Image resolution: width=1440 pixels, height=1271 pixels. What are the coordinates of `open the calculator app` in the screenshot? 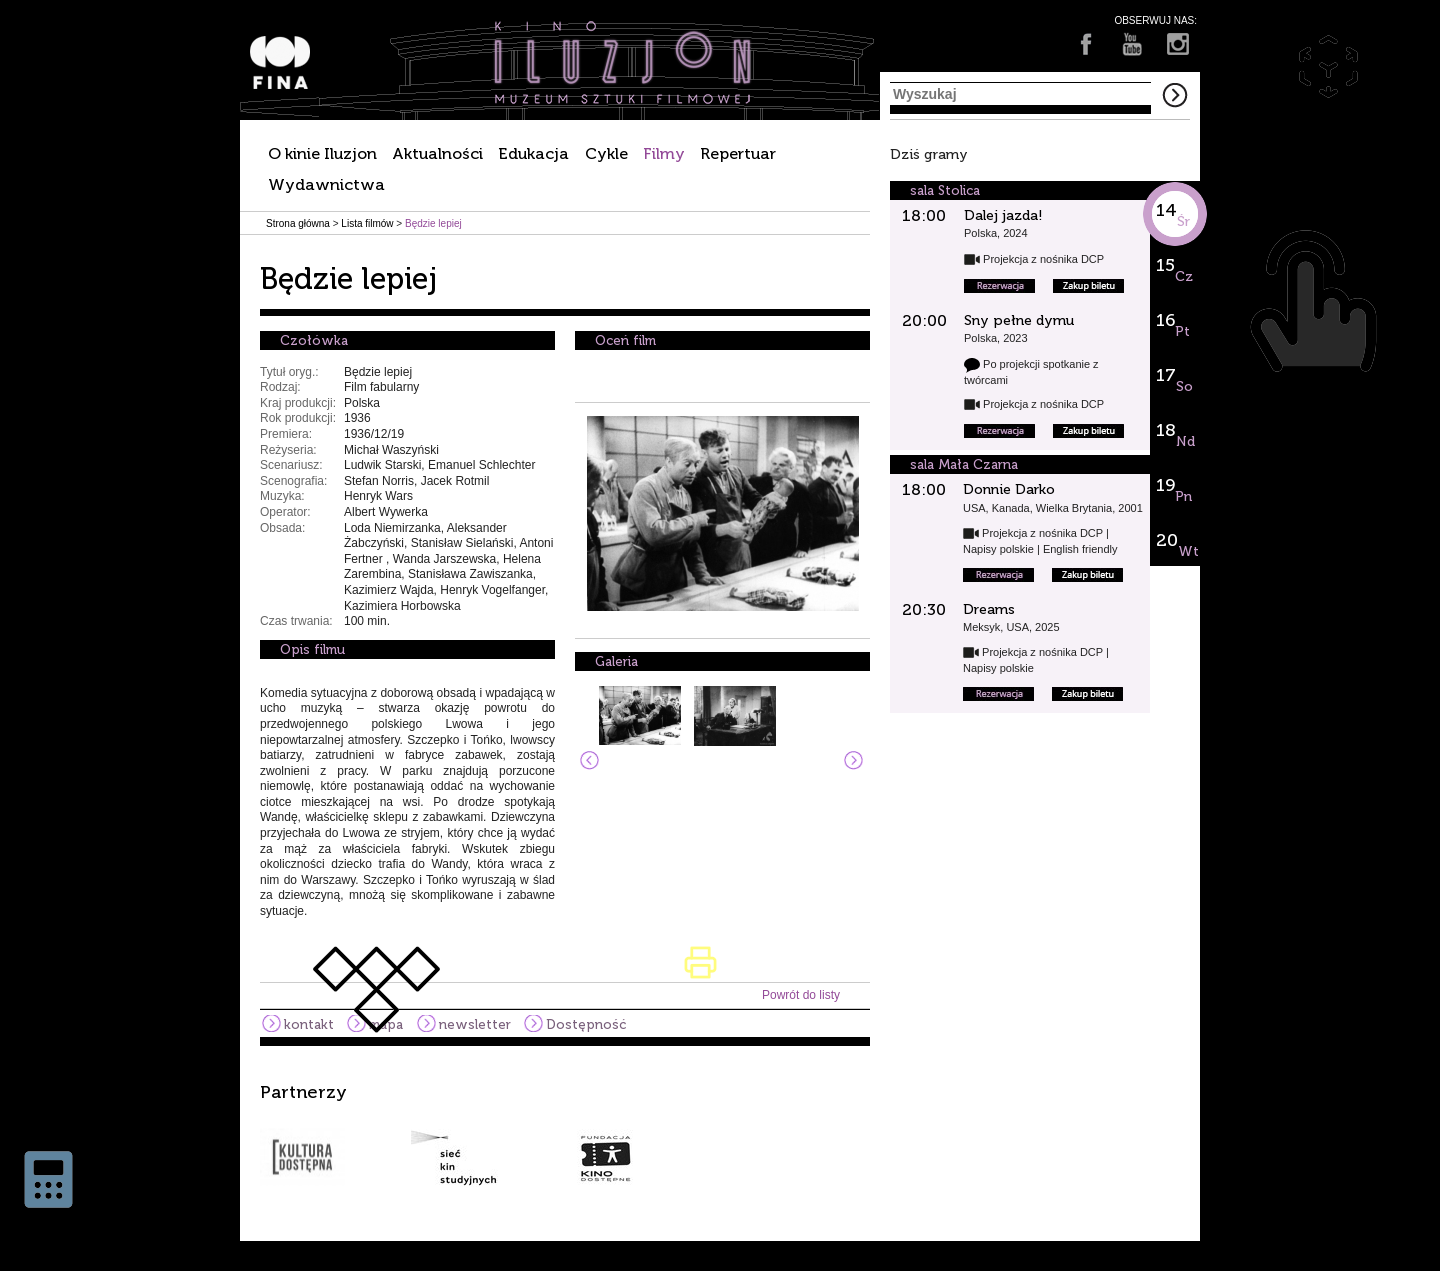 It's located at (48, 1179).